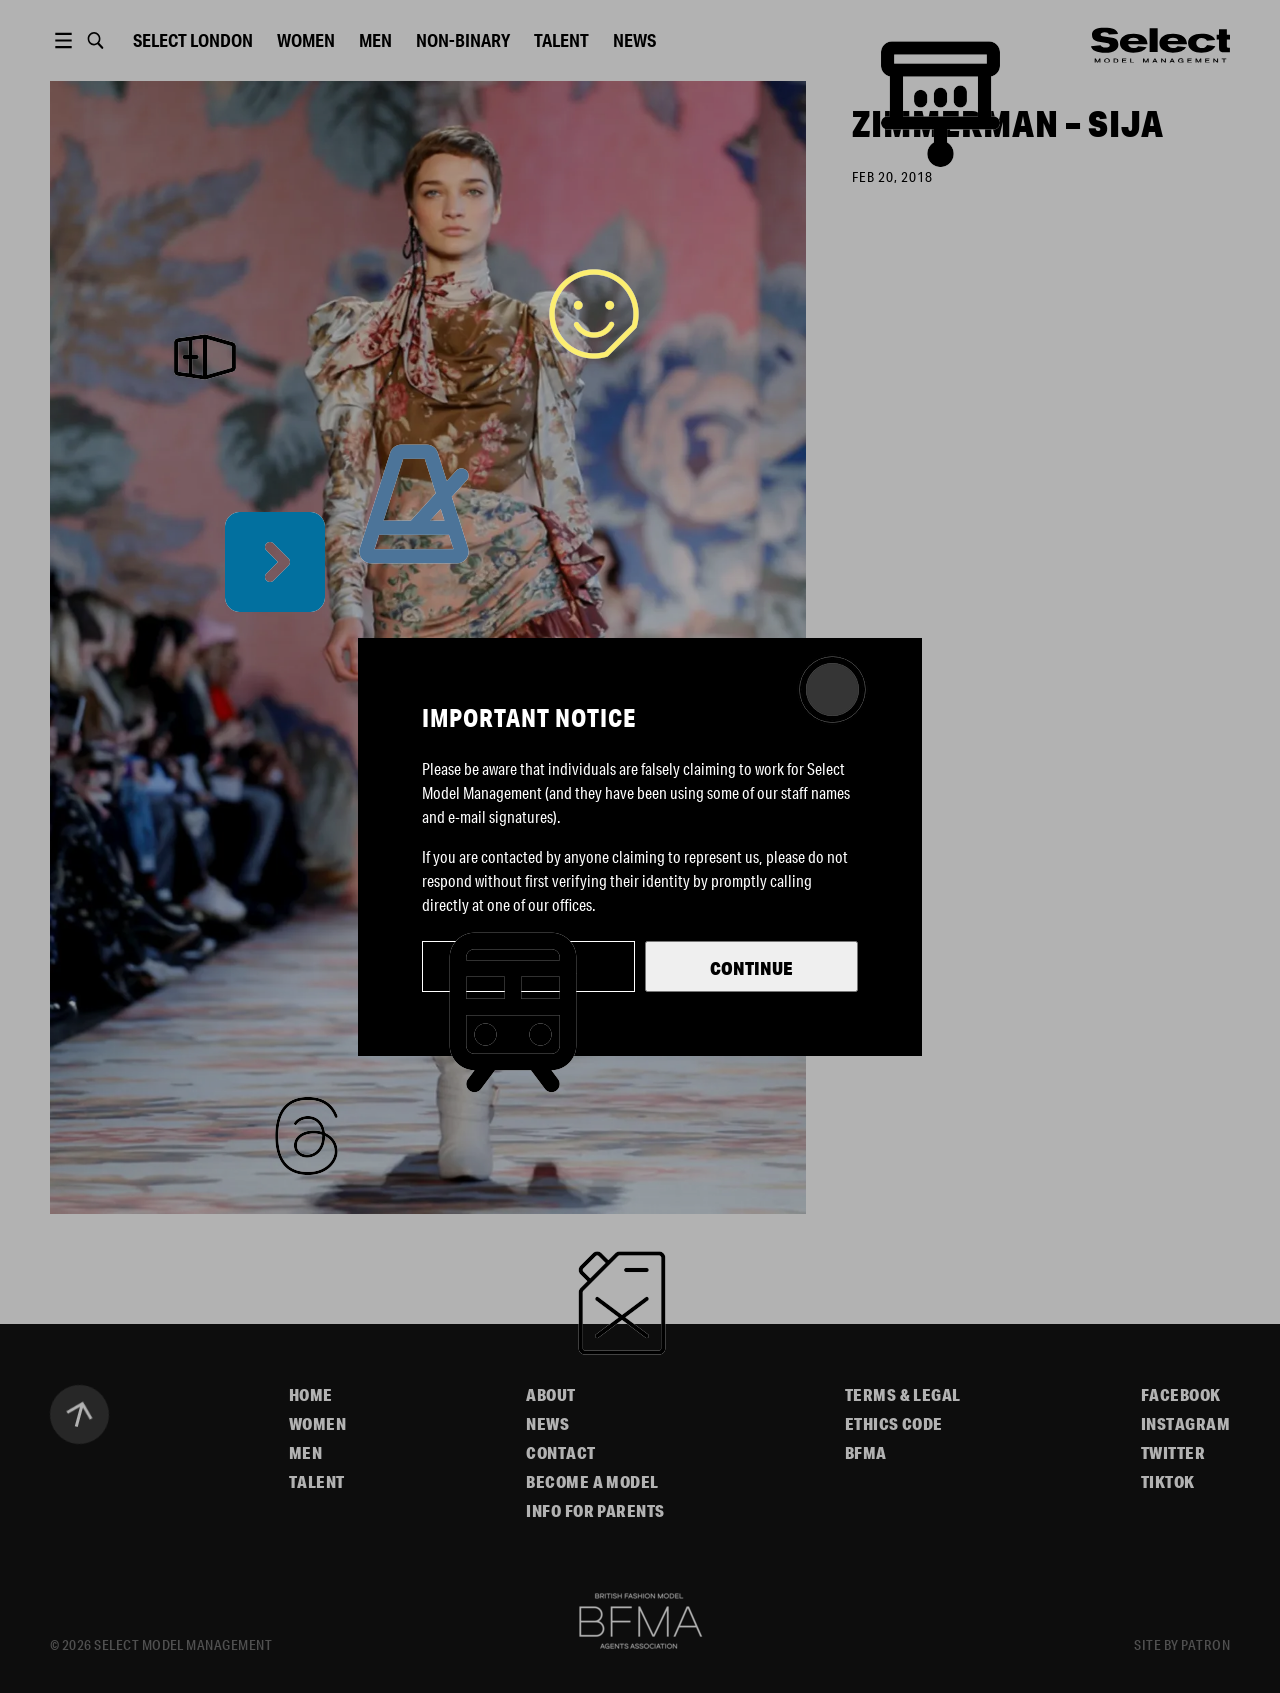 The height and width of the screenshot is (1693, 1280). What do you see at coordinates (622, 1303) in the screenshot?
I see `indicates fuel or gas station nearby` at bounding box center [622, 1303].